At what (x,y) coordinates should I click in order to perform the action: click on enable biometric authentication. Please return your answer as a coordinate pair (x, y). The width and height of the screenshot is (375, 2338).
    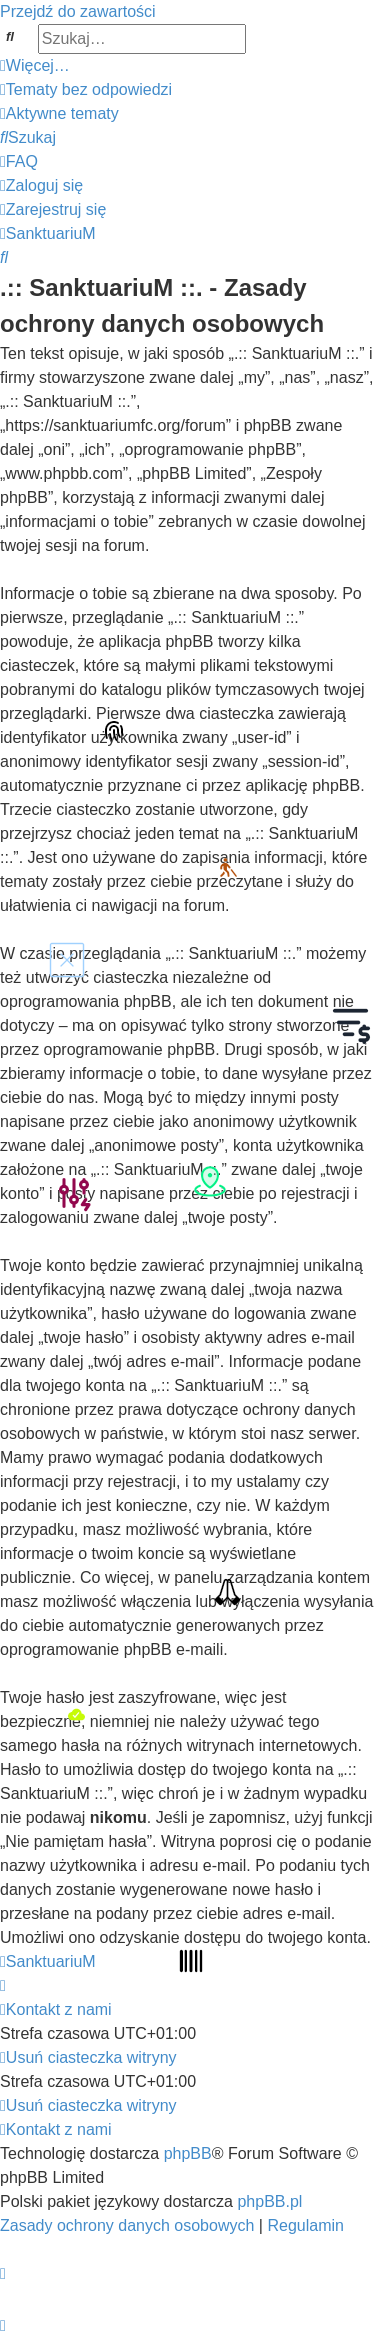
    Looking at the image, I should click on (114, 731).